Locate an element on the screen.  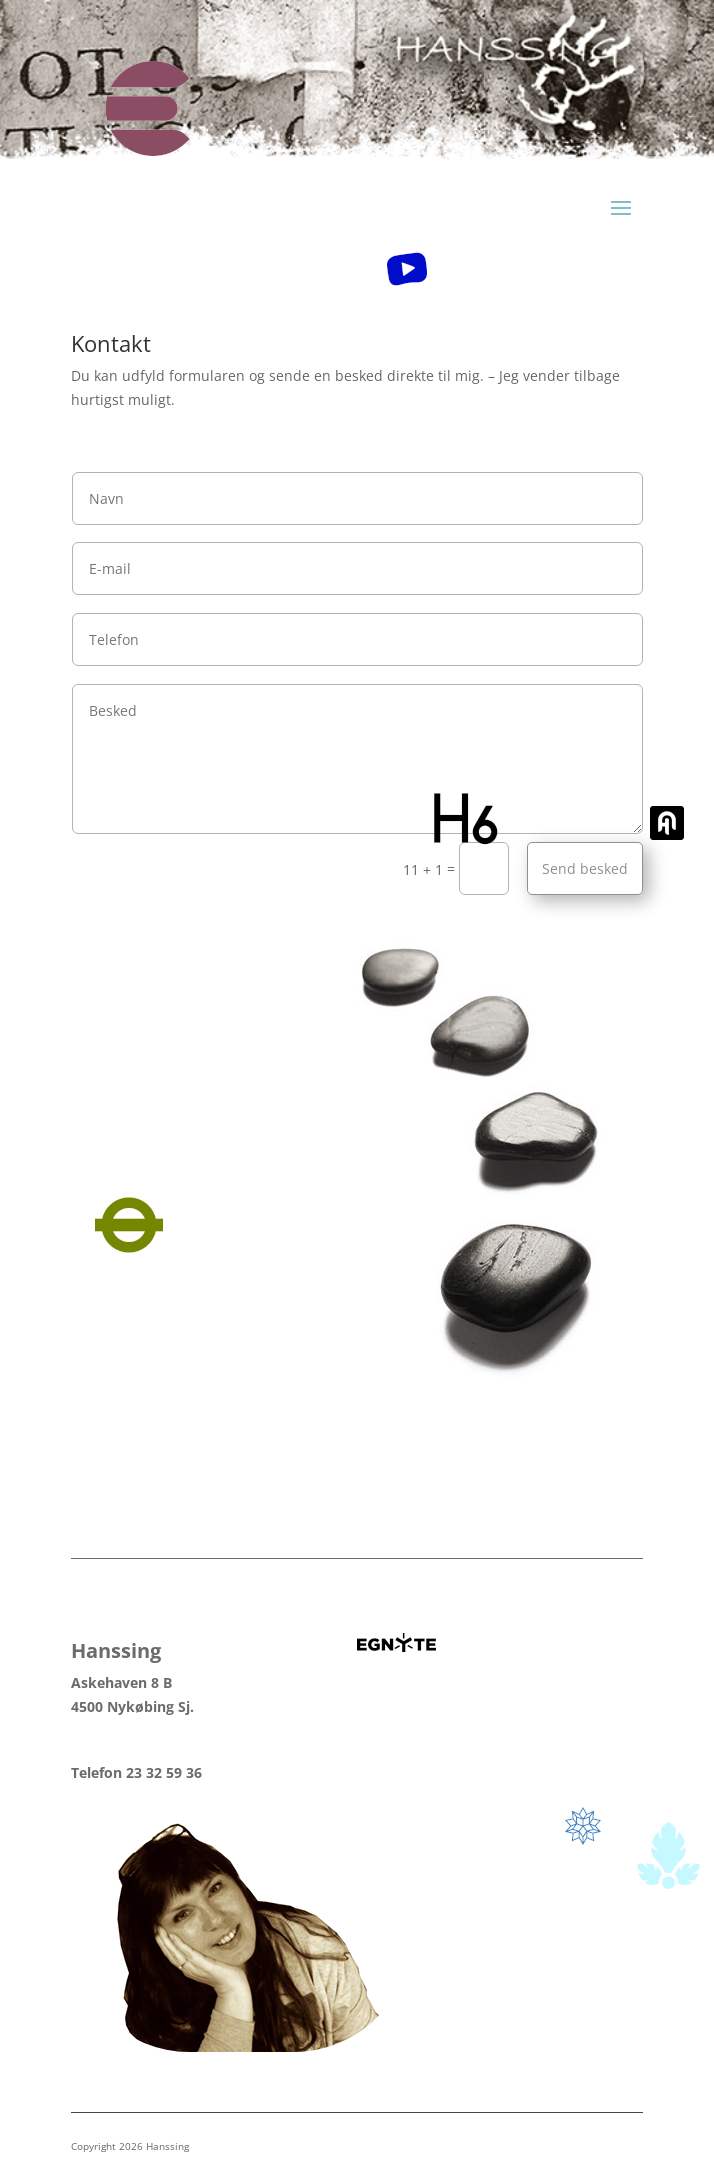
parse.ly logo is located at coordinates (668, 1855).